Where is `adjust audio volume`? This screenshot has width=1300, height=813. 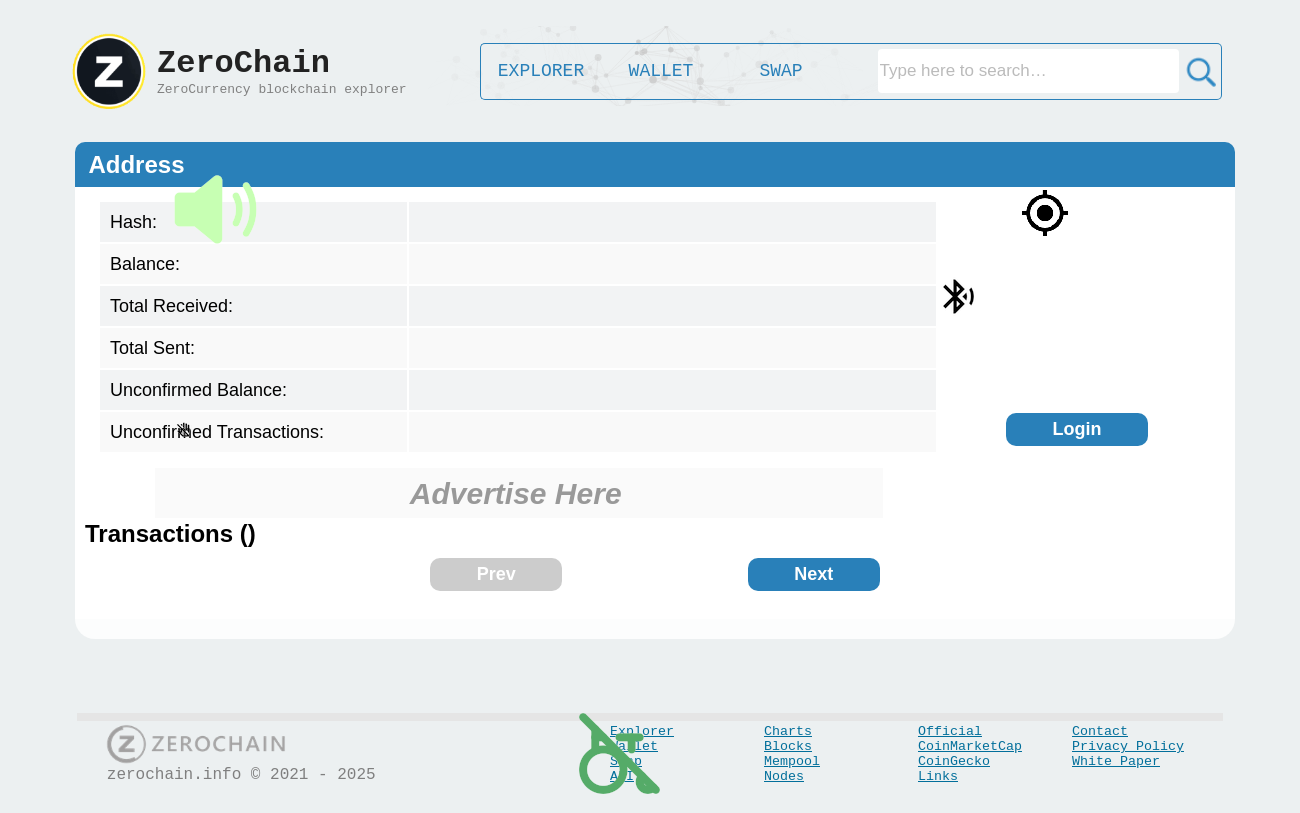
adjust audio volume is located at coordinates (215, 209).